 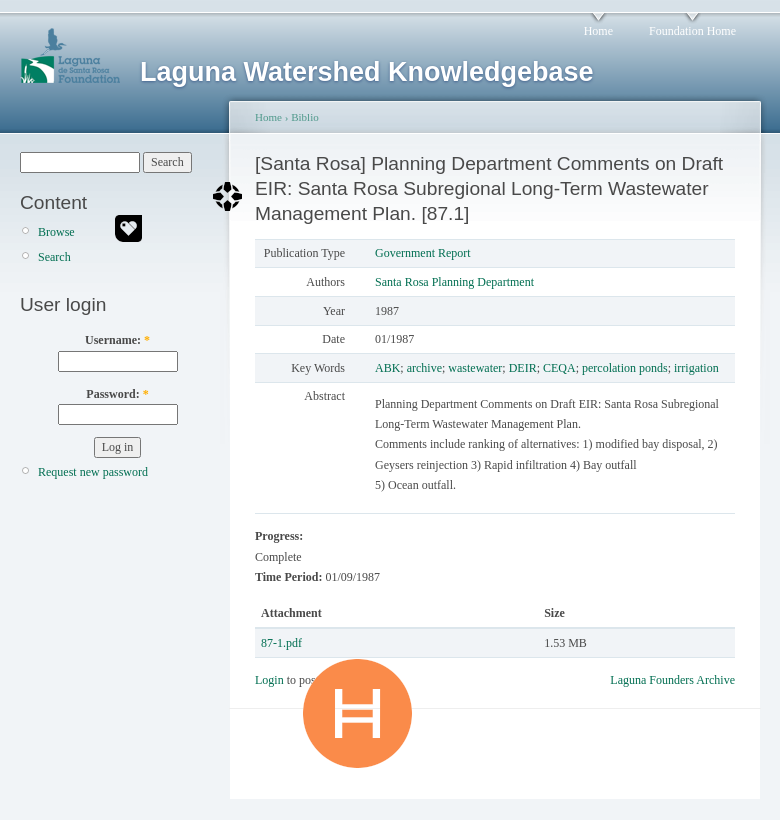 What do you see at coordinates (357, 713) in the screenshot?
I see `hedera hashgraph platform logo` at bounding box center [357, 713].